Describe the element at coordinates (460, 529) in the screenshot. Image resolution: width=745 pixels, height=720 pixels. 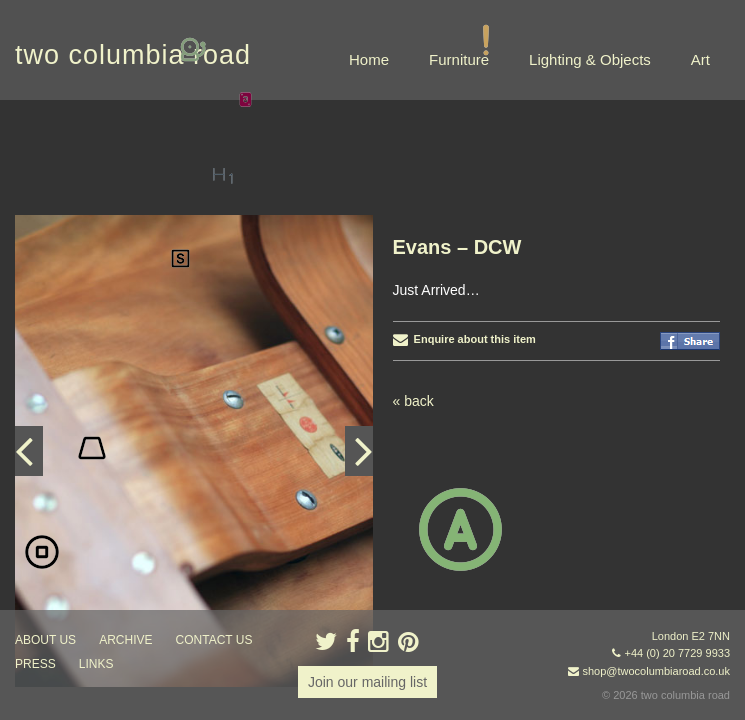
I see `xbox controller A button indicator` at that location.